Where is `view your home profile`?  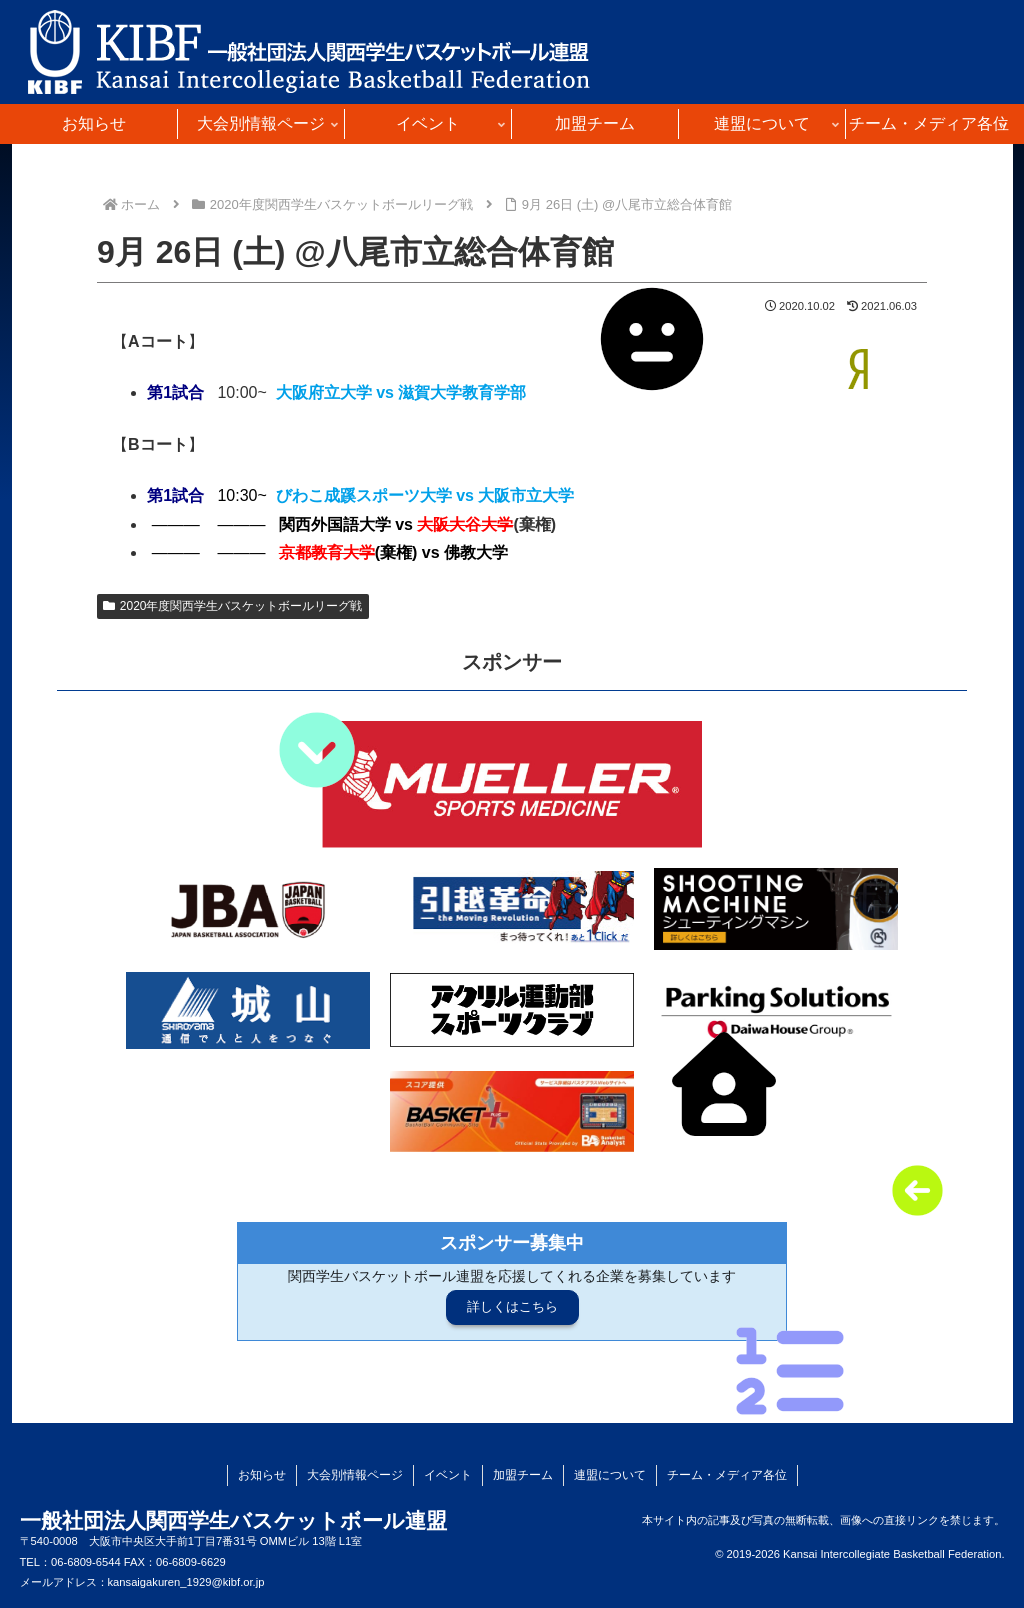
view your home profile is located at coordinates (724, 1084).